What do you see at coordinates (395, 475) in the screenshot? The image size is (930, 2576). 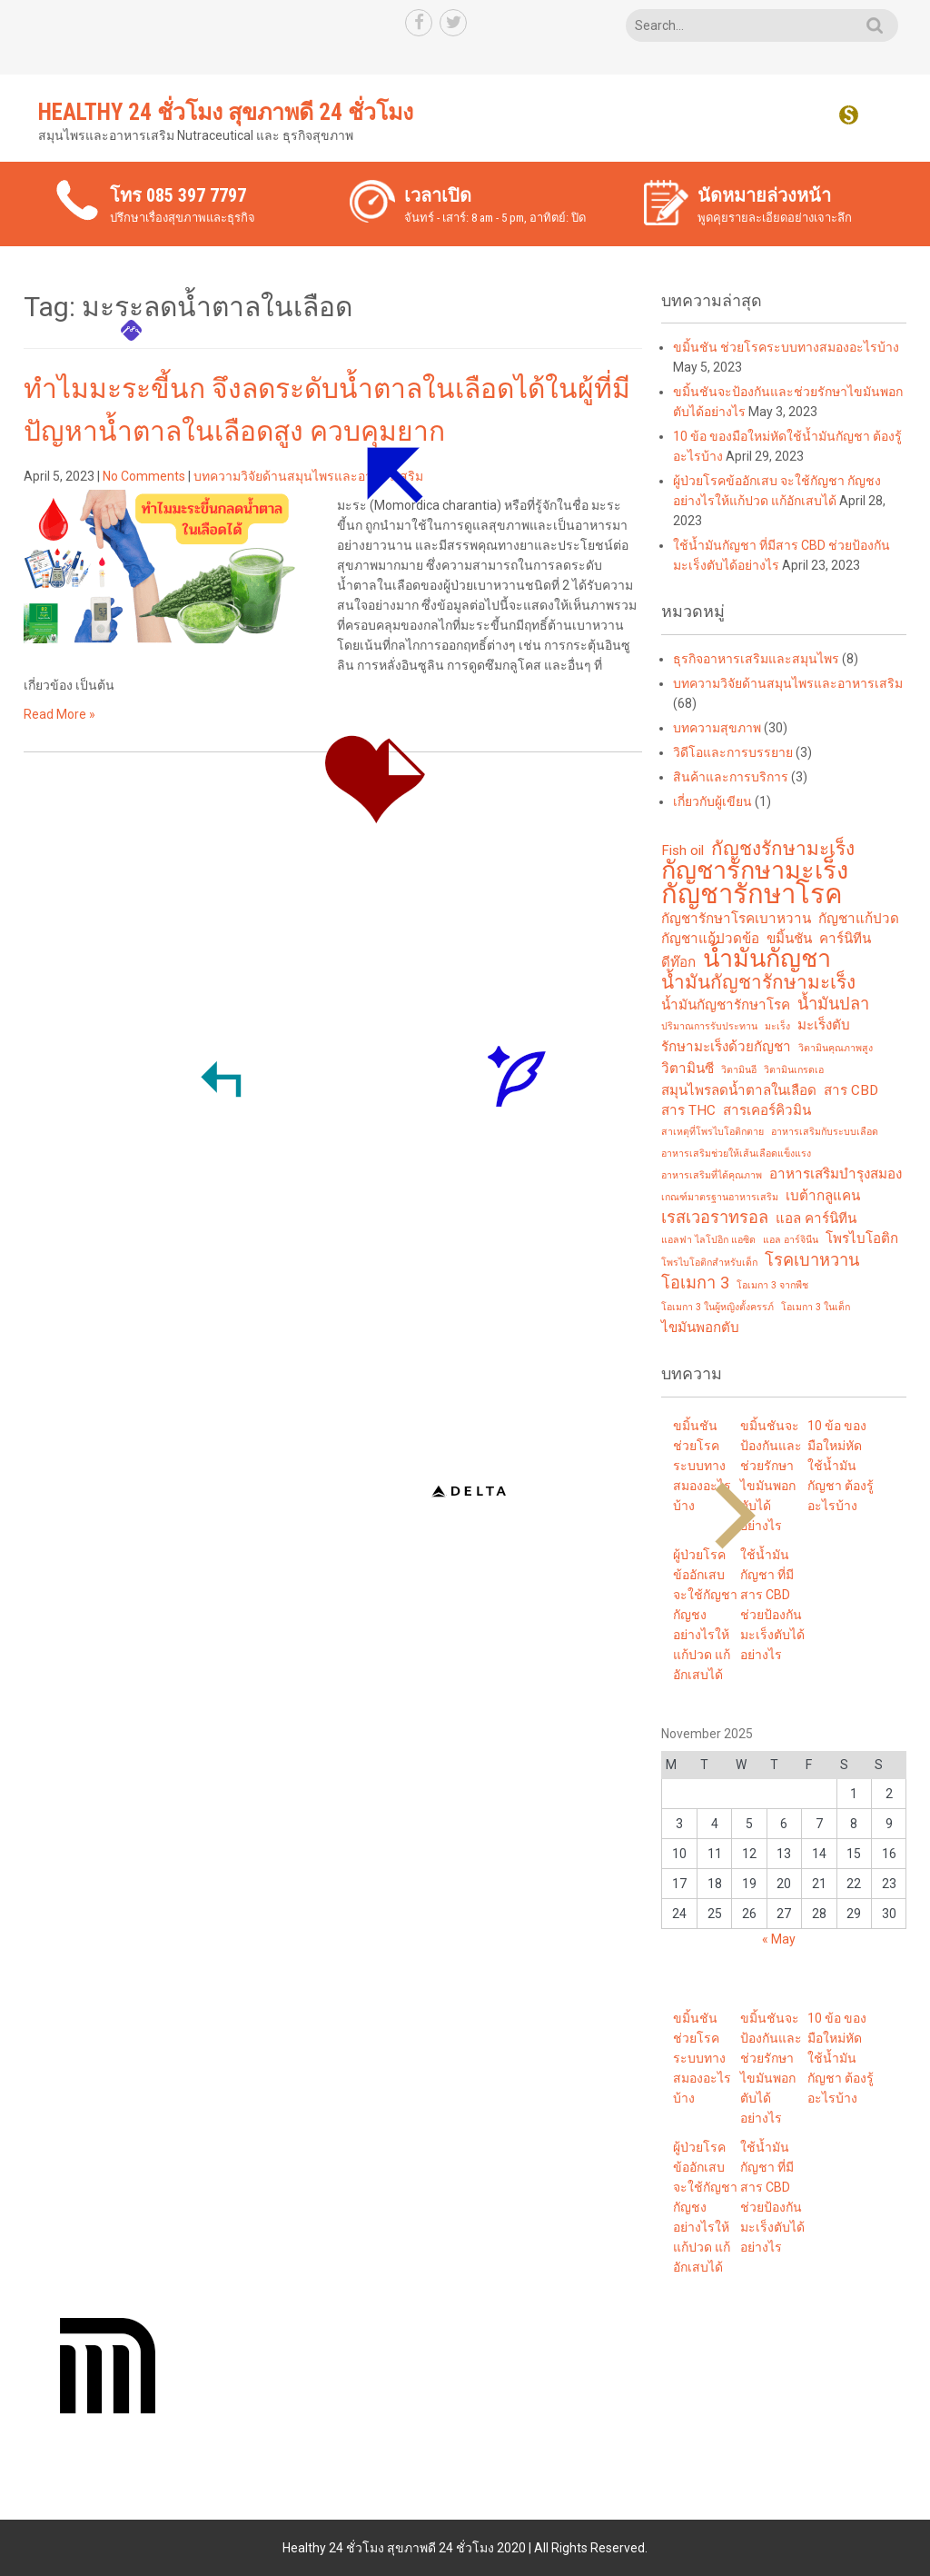 I see `navigate back and up in hierarchy` at bounding box center [395, 475].